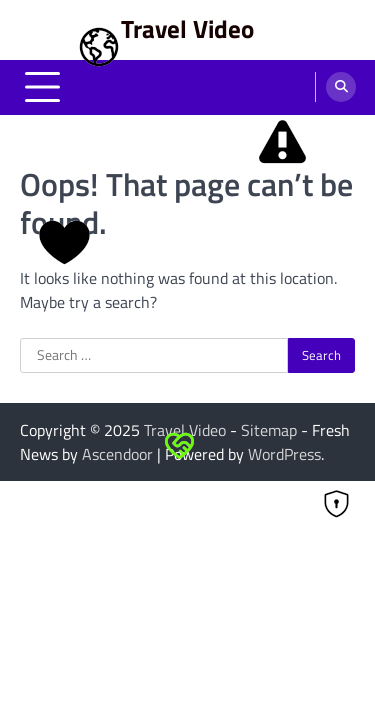 The height and width of the screenshot is (720, 375). Describe the element at coordinates (64, 242) in the screenshot. I see `indicates an item has been liked or favorited` at that location.